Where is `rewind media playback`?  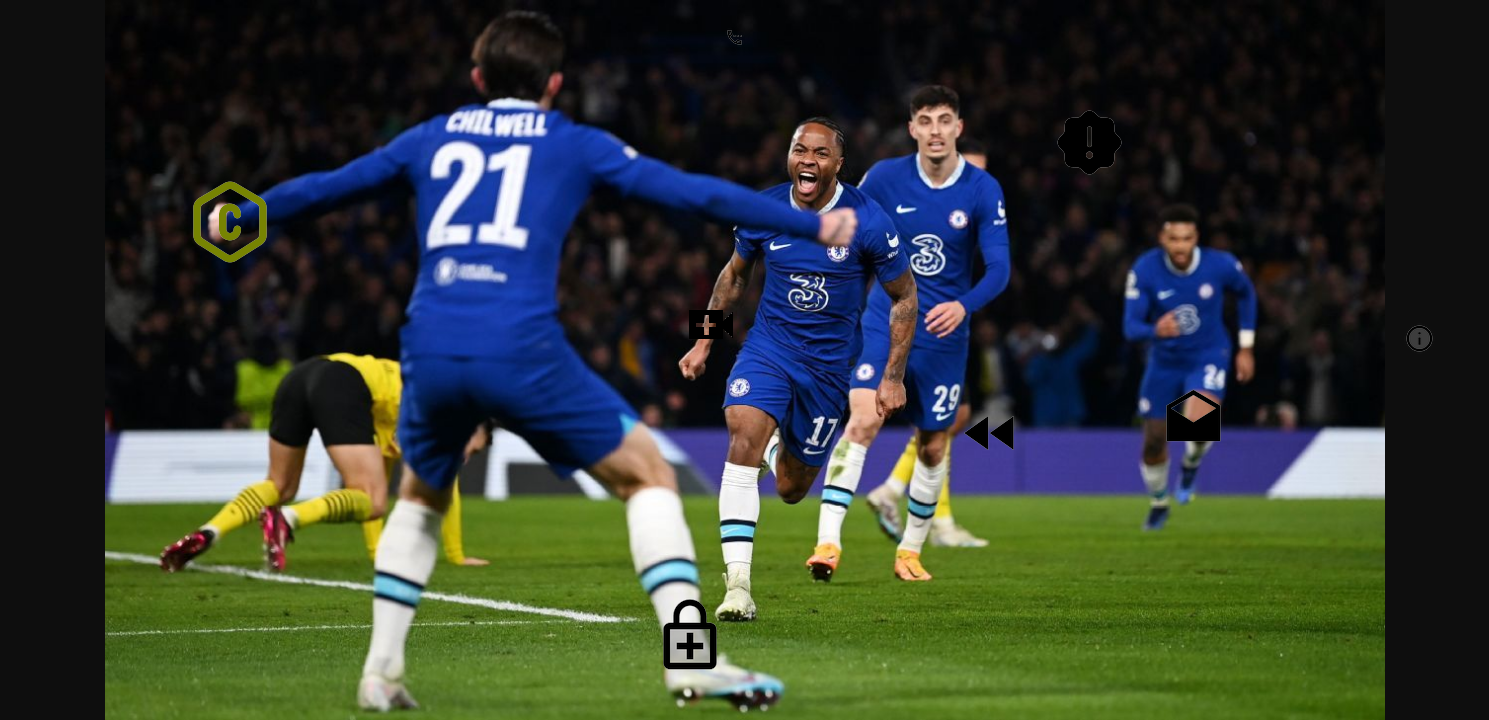 rewind media playback is located at coordinates (991, 433).